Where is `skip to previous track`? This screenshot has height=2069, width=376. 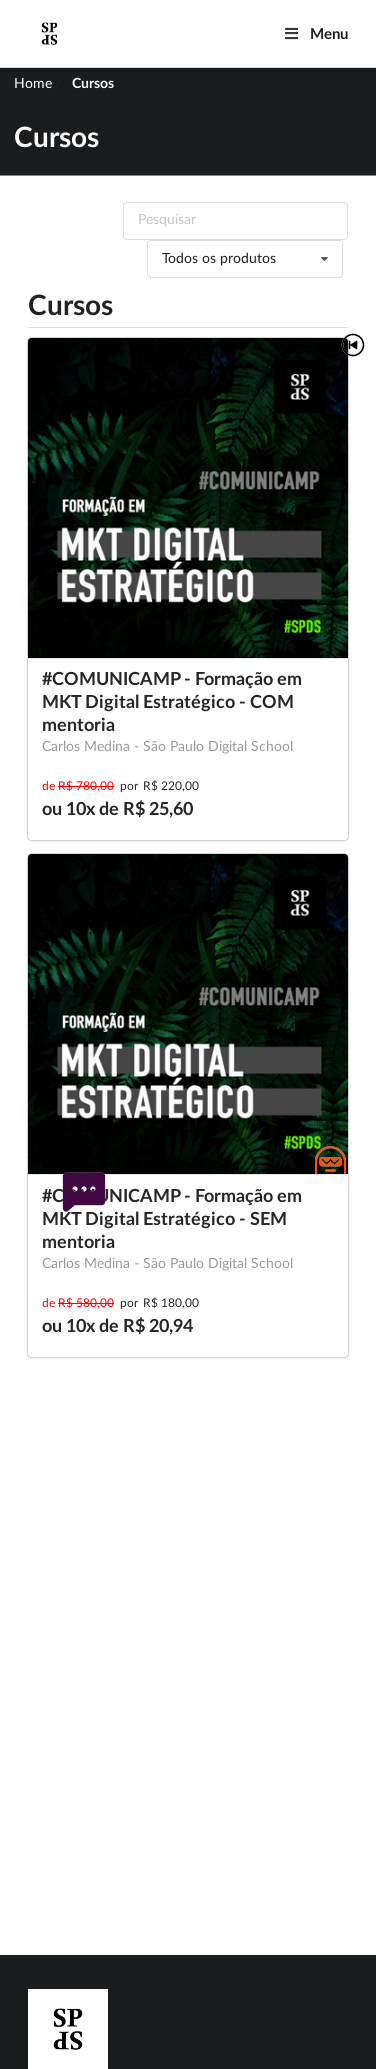 skip to previous track is located at coordinates (353, 345).